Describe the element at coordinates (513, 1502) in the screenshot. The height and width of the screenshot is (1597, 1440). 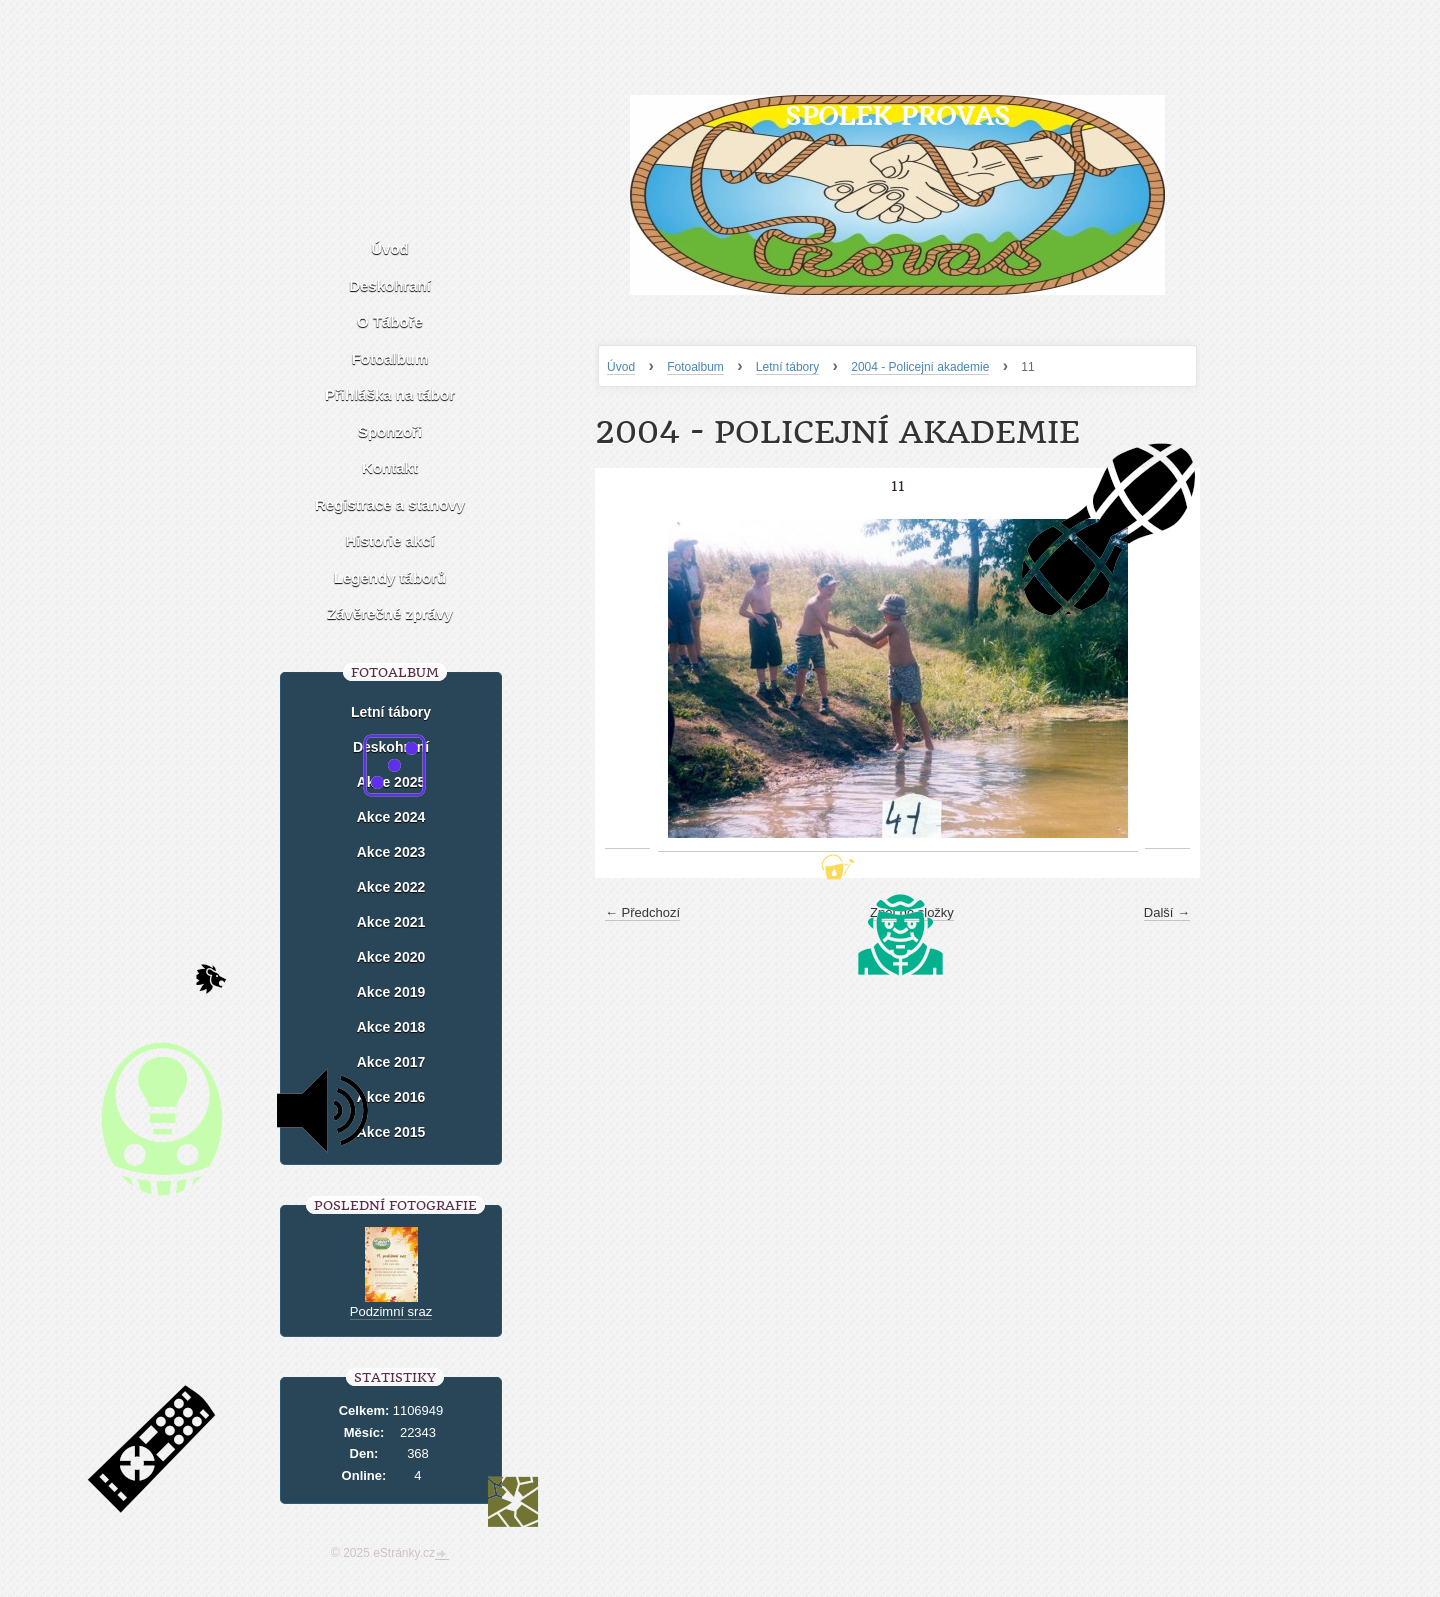
I see `indicates broken or damaged item status` at that location.